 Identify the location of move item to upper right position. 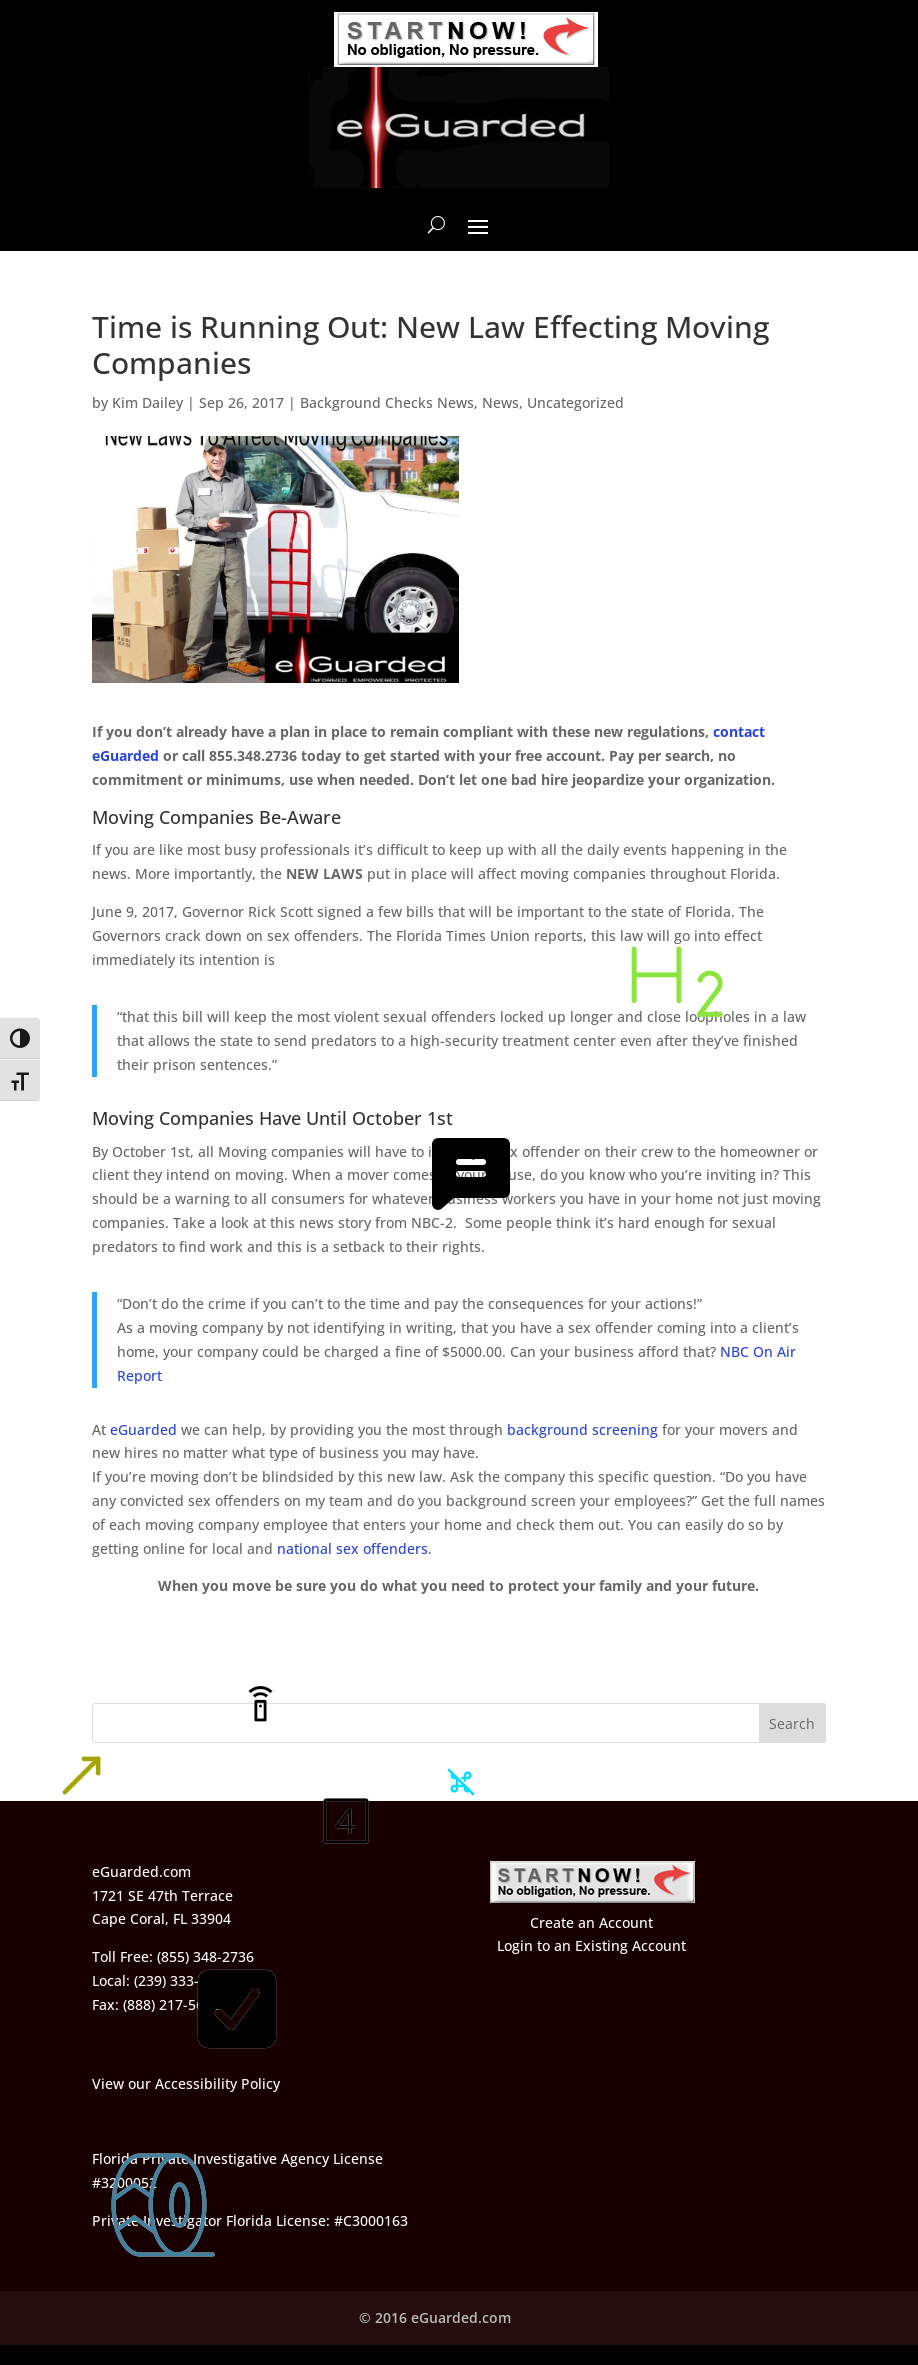
(81, 1775).